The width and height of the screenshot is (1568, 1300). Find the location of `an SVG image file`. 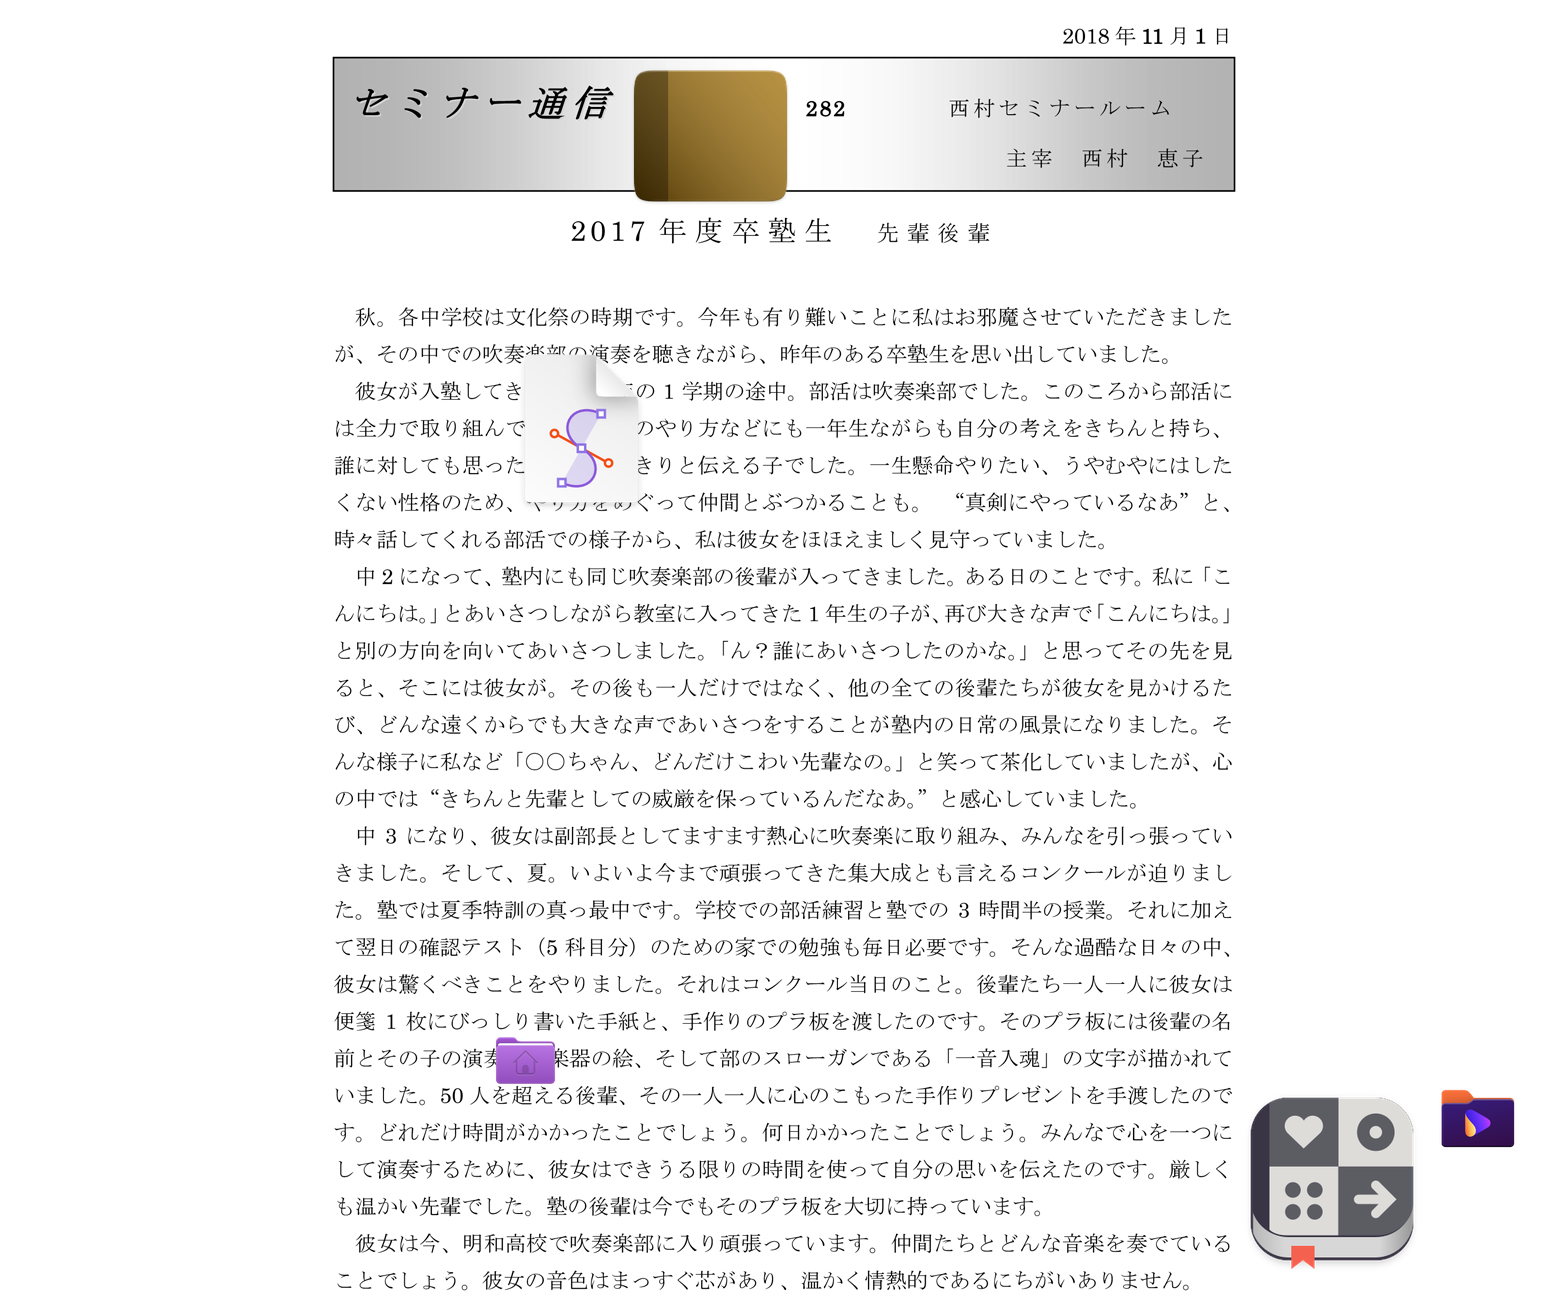

an SVG image file is located at coordinates (581, 431).